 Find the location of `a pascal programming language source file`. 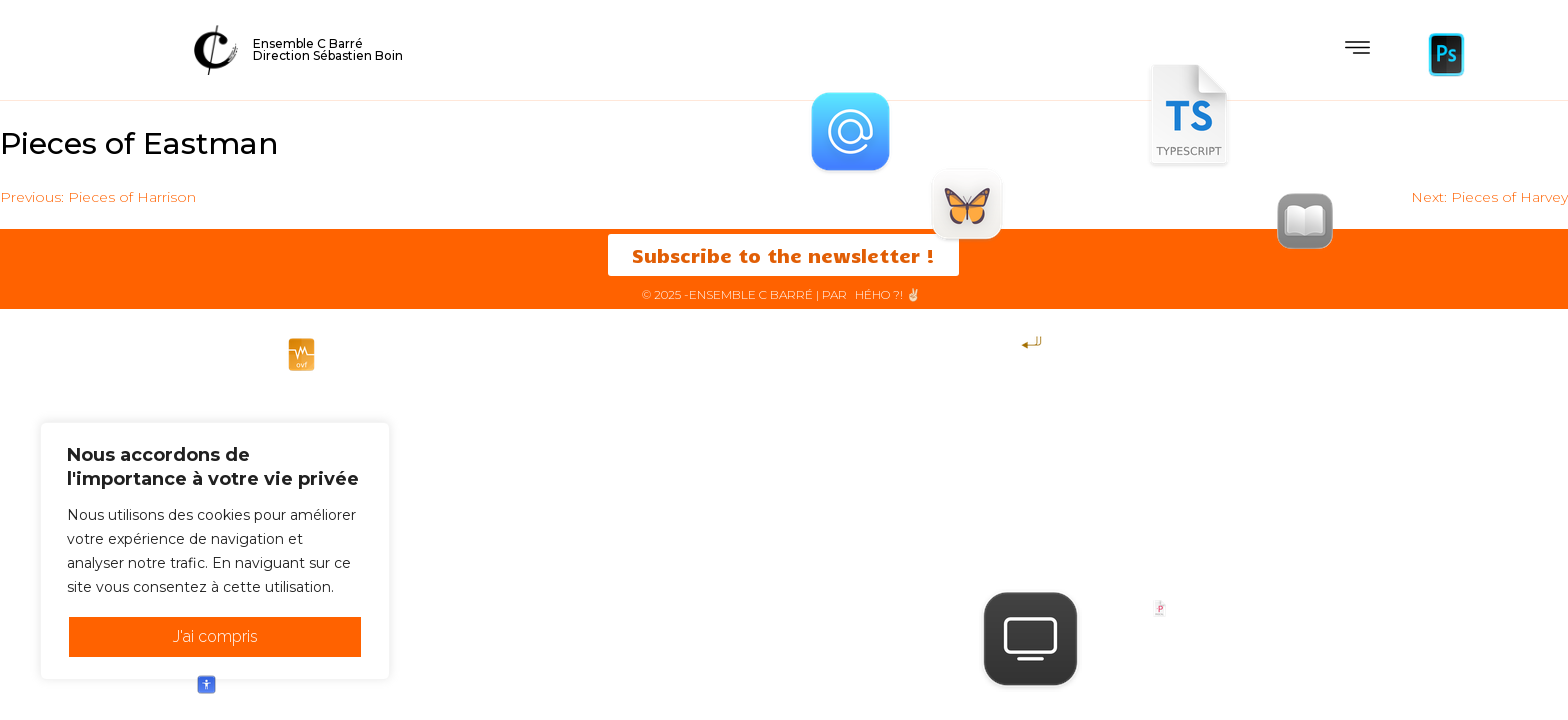

a pascal programming language source file is located at coordinates (1159, 608).